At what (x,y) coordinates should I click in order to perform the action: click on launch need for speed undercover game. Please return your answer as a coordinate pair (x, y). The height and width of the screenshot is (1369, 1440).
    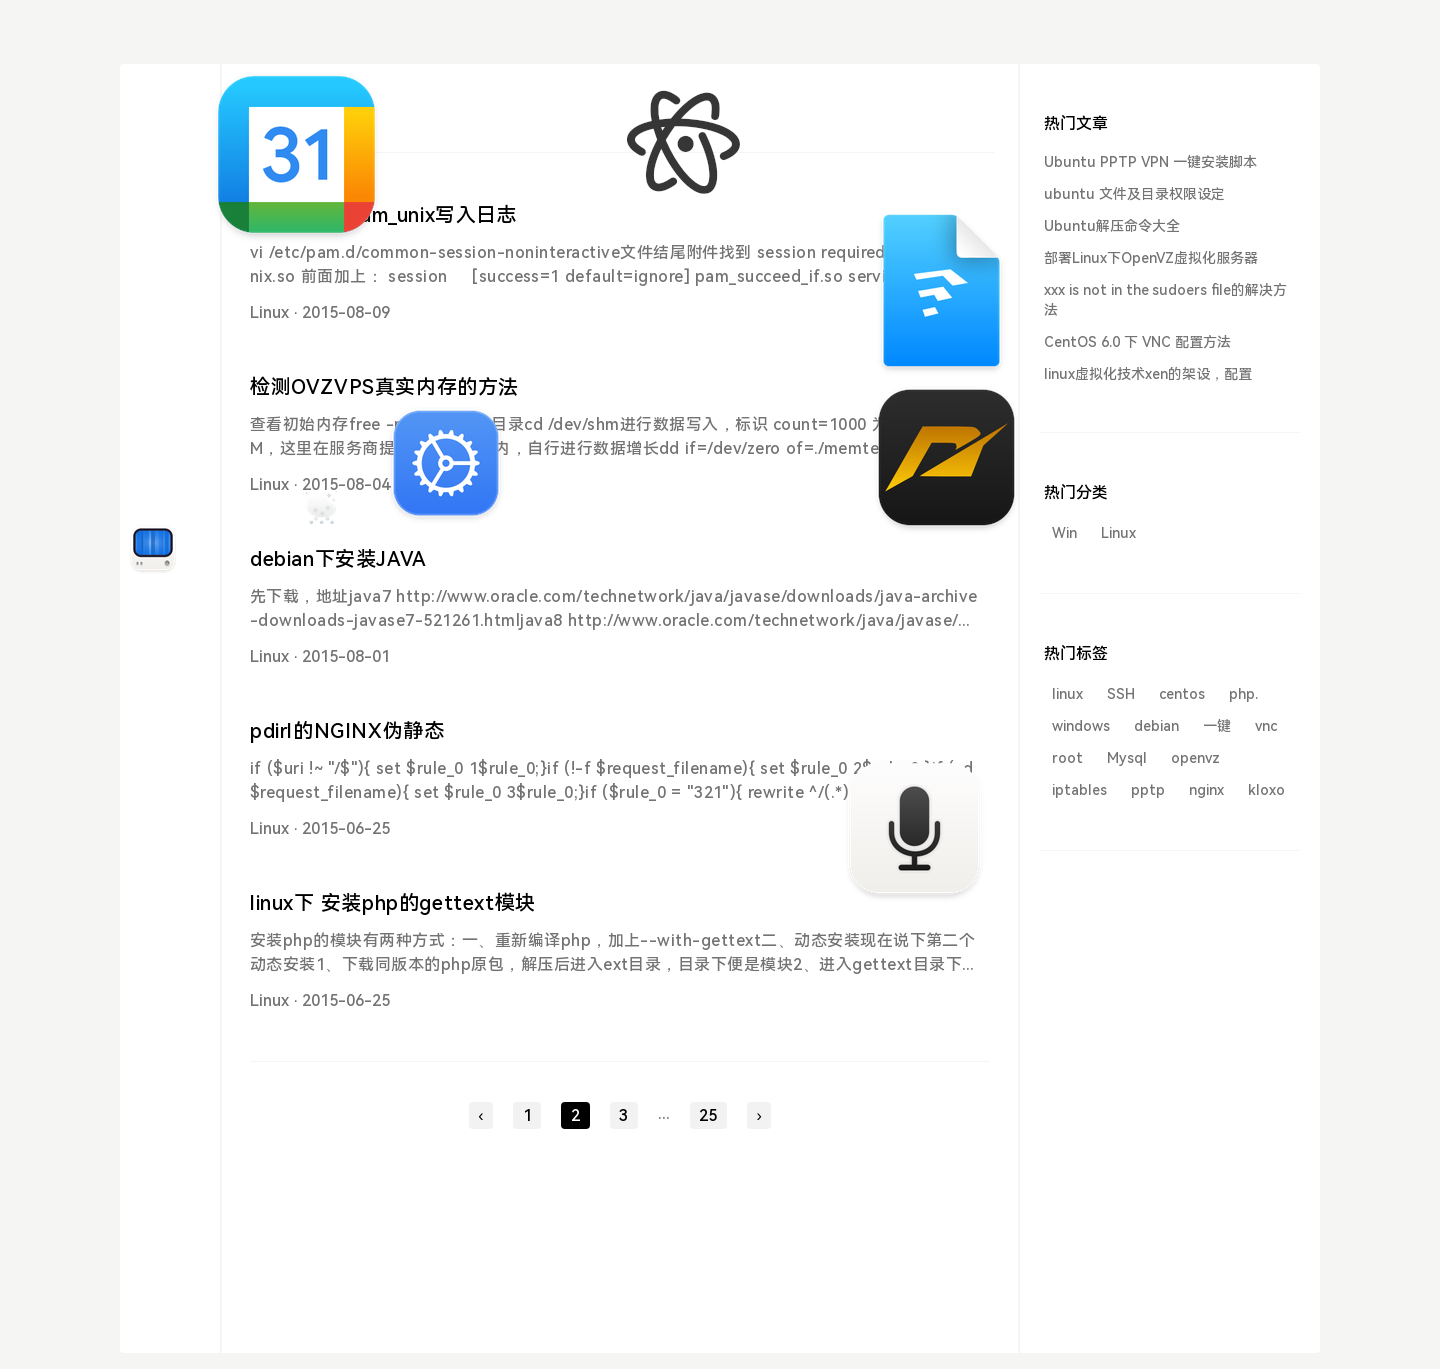
    Looking at the image, I should click on (946, 457).